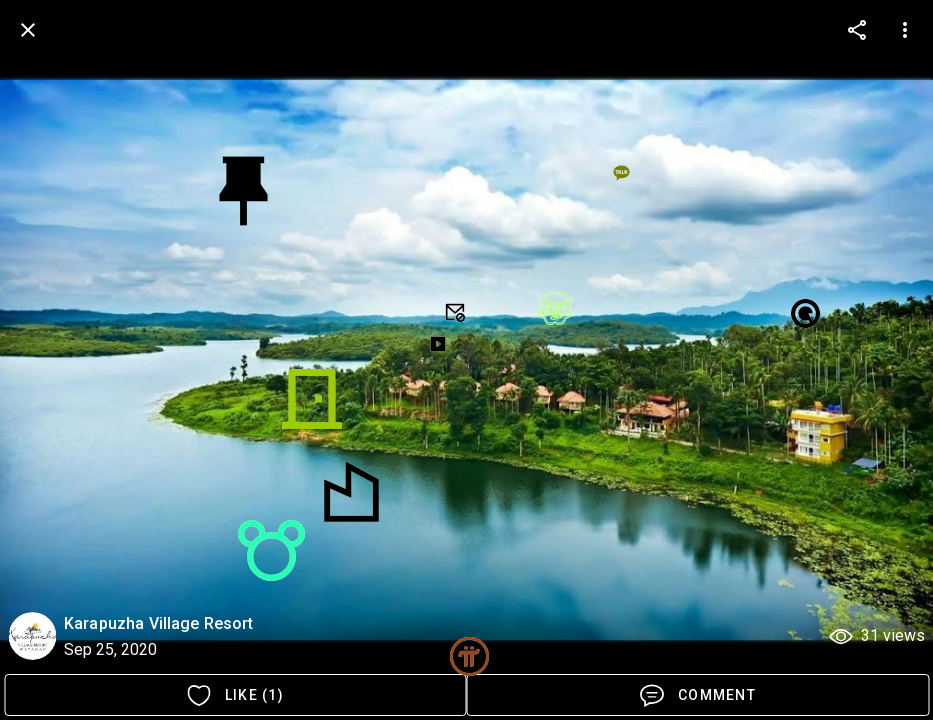 The height and width of the screenshot is (720, 933). What do you see at coordinates (455, 312) in the screenshot?
I see `blocked or prohibited email address` at bounding box center [455, 312].